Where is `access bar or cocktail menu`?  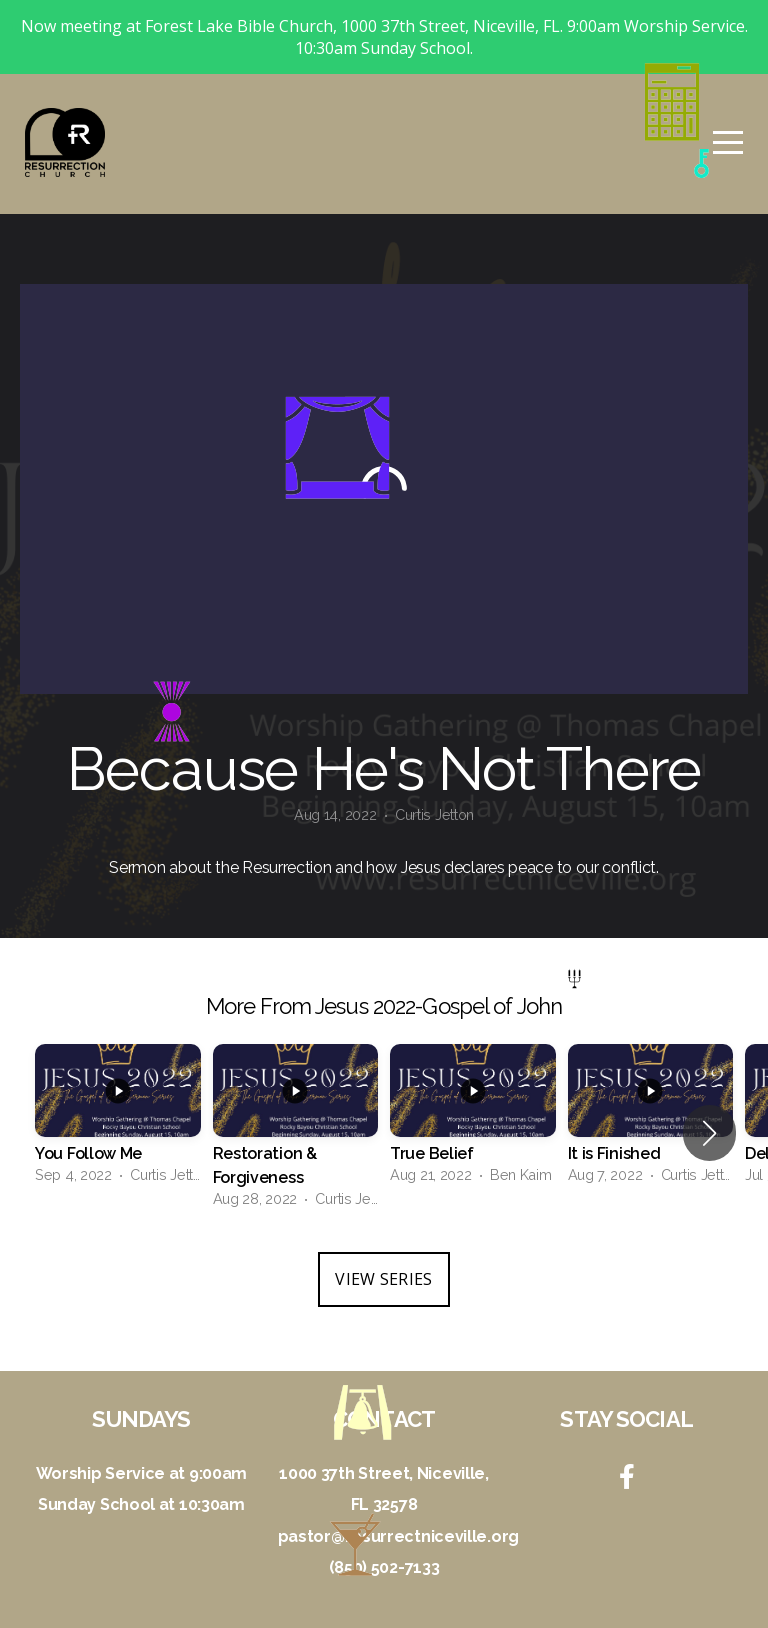
access bar or cocktail menu is located at coordinates (355, 1544).